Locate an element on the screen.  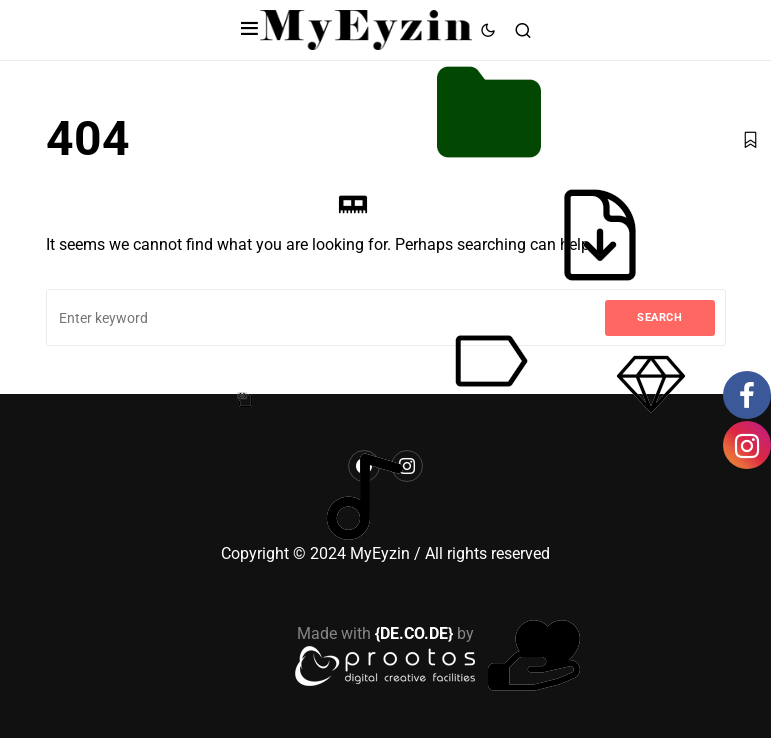
add a tag or label to an item is located at coordinates (489, 361).